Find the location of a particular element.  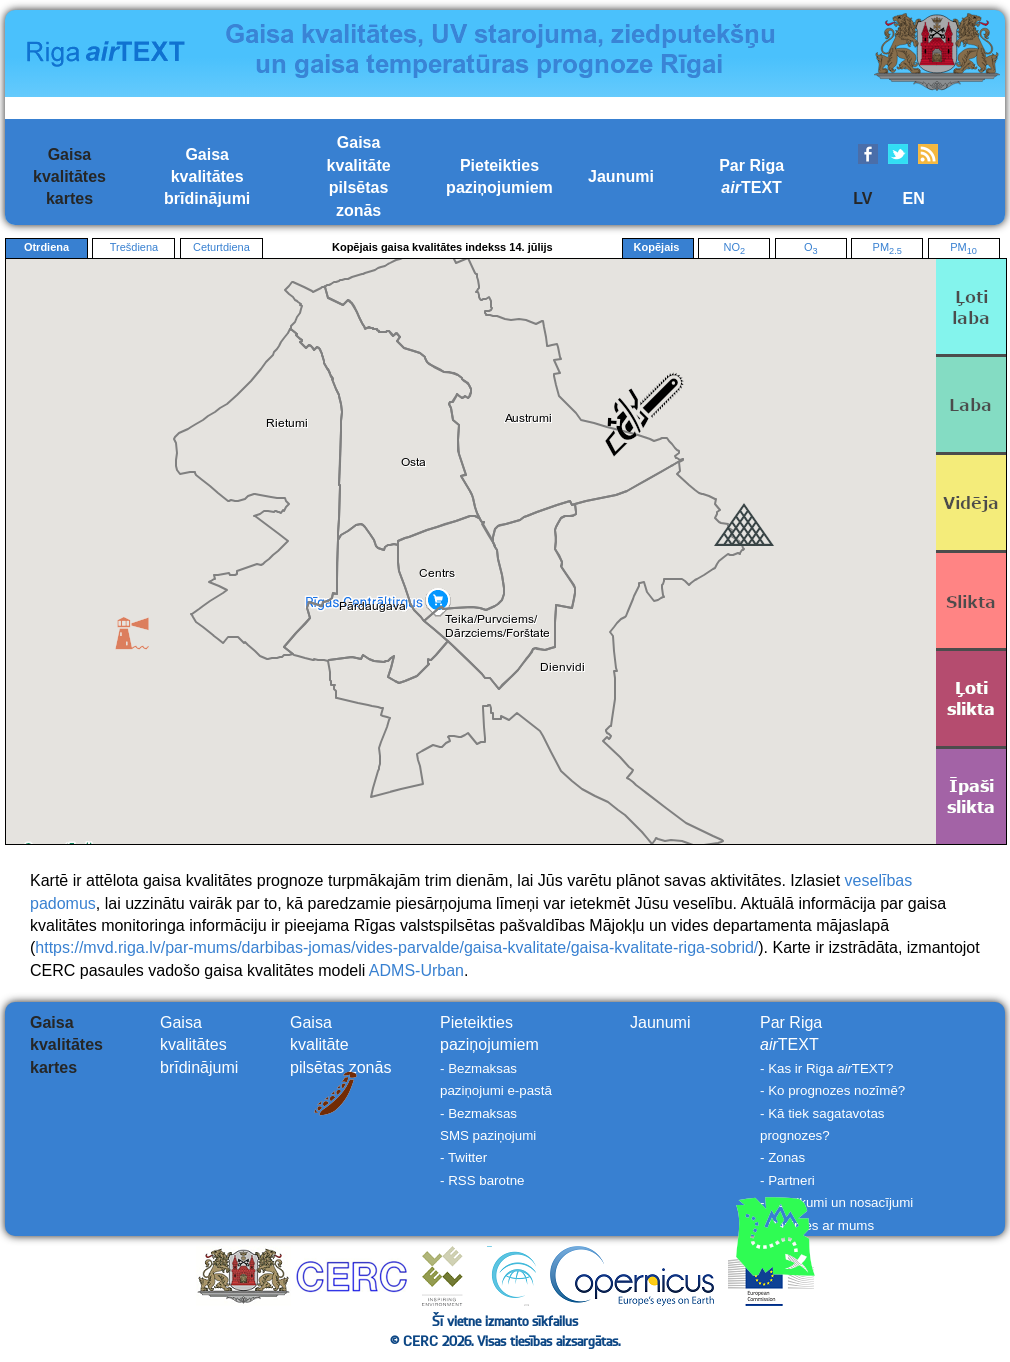

navigate to coastal or maritime features is located at coordinates (132, 632).